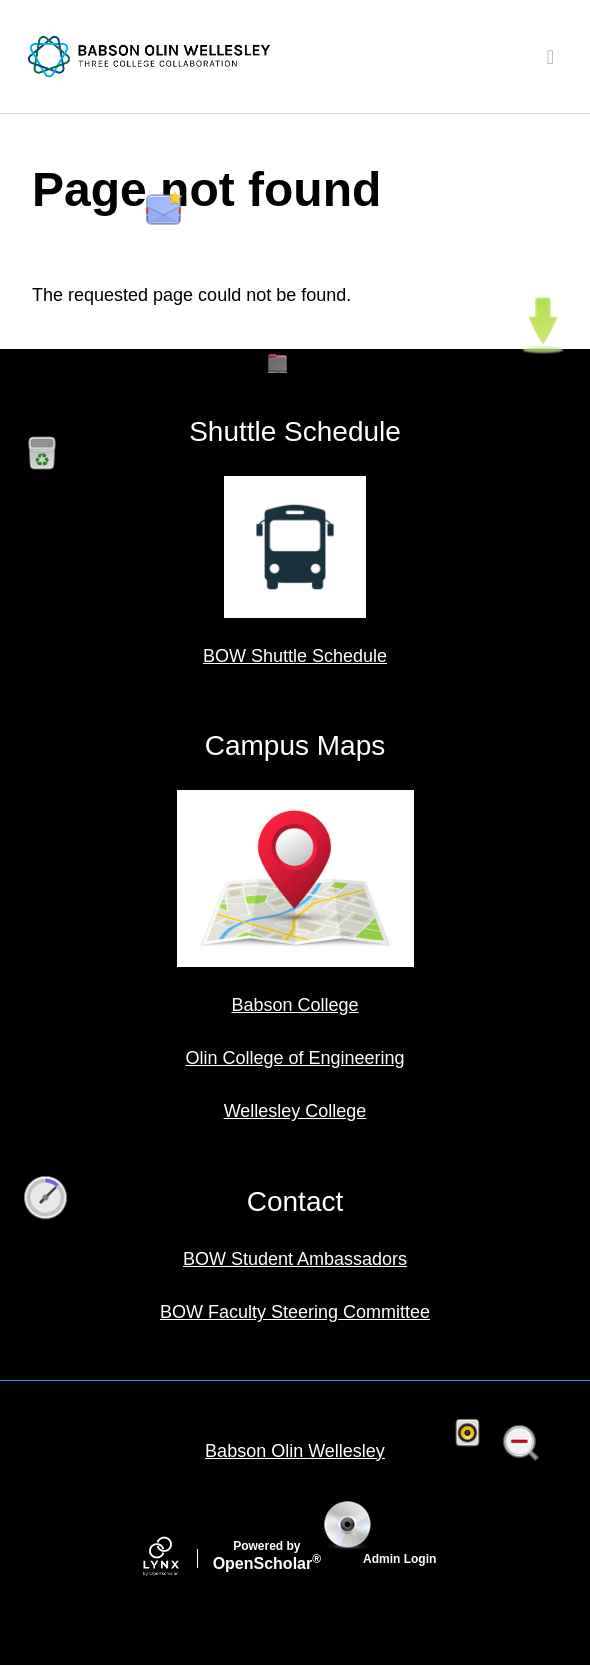  Describe the element at coordinates (521, 1443) in the screenshot. I see `zoom out of the current view` at that location.